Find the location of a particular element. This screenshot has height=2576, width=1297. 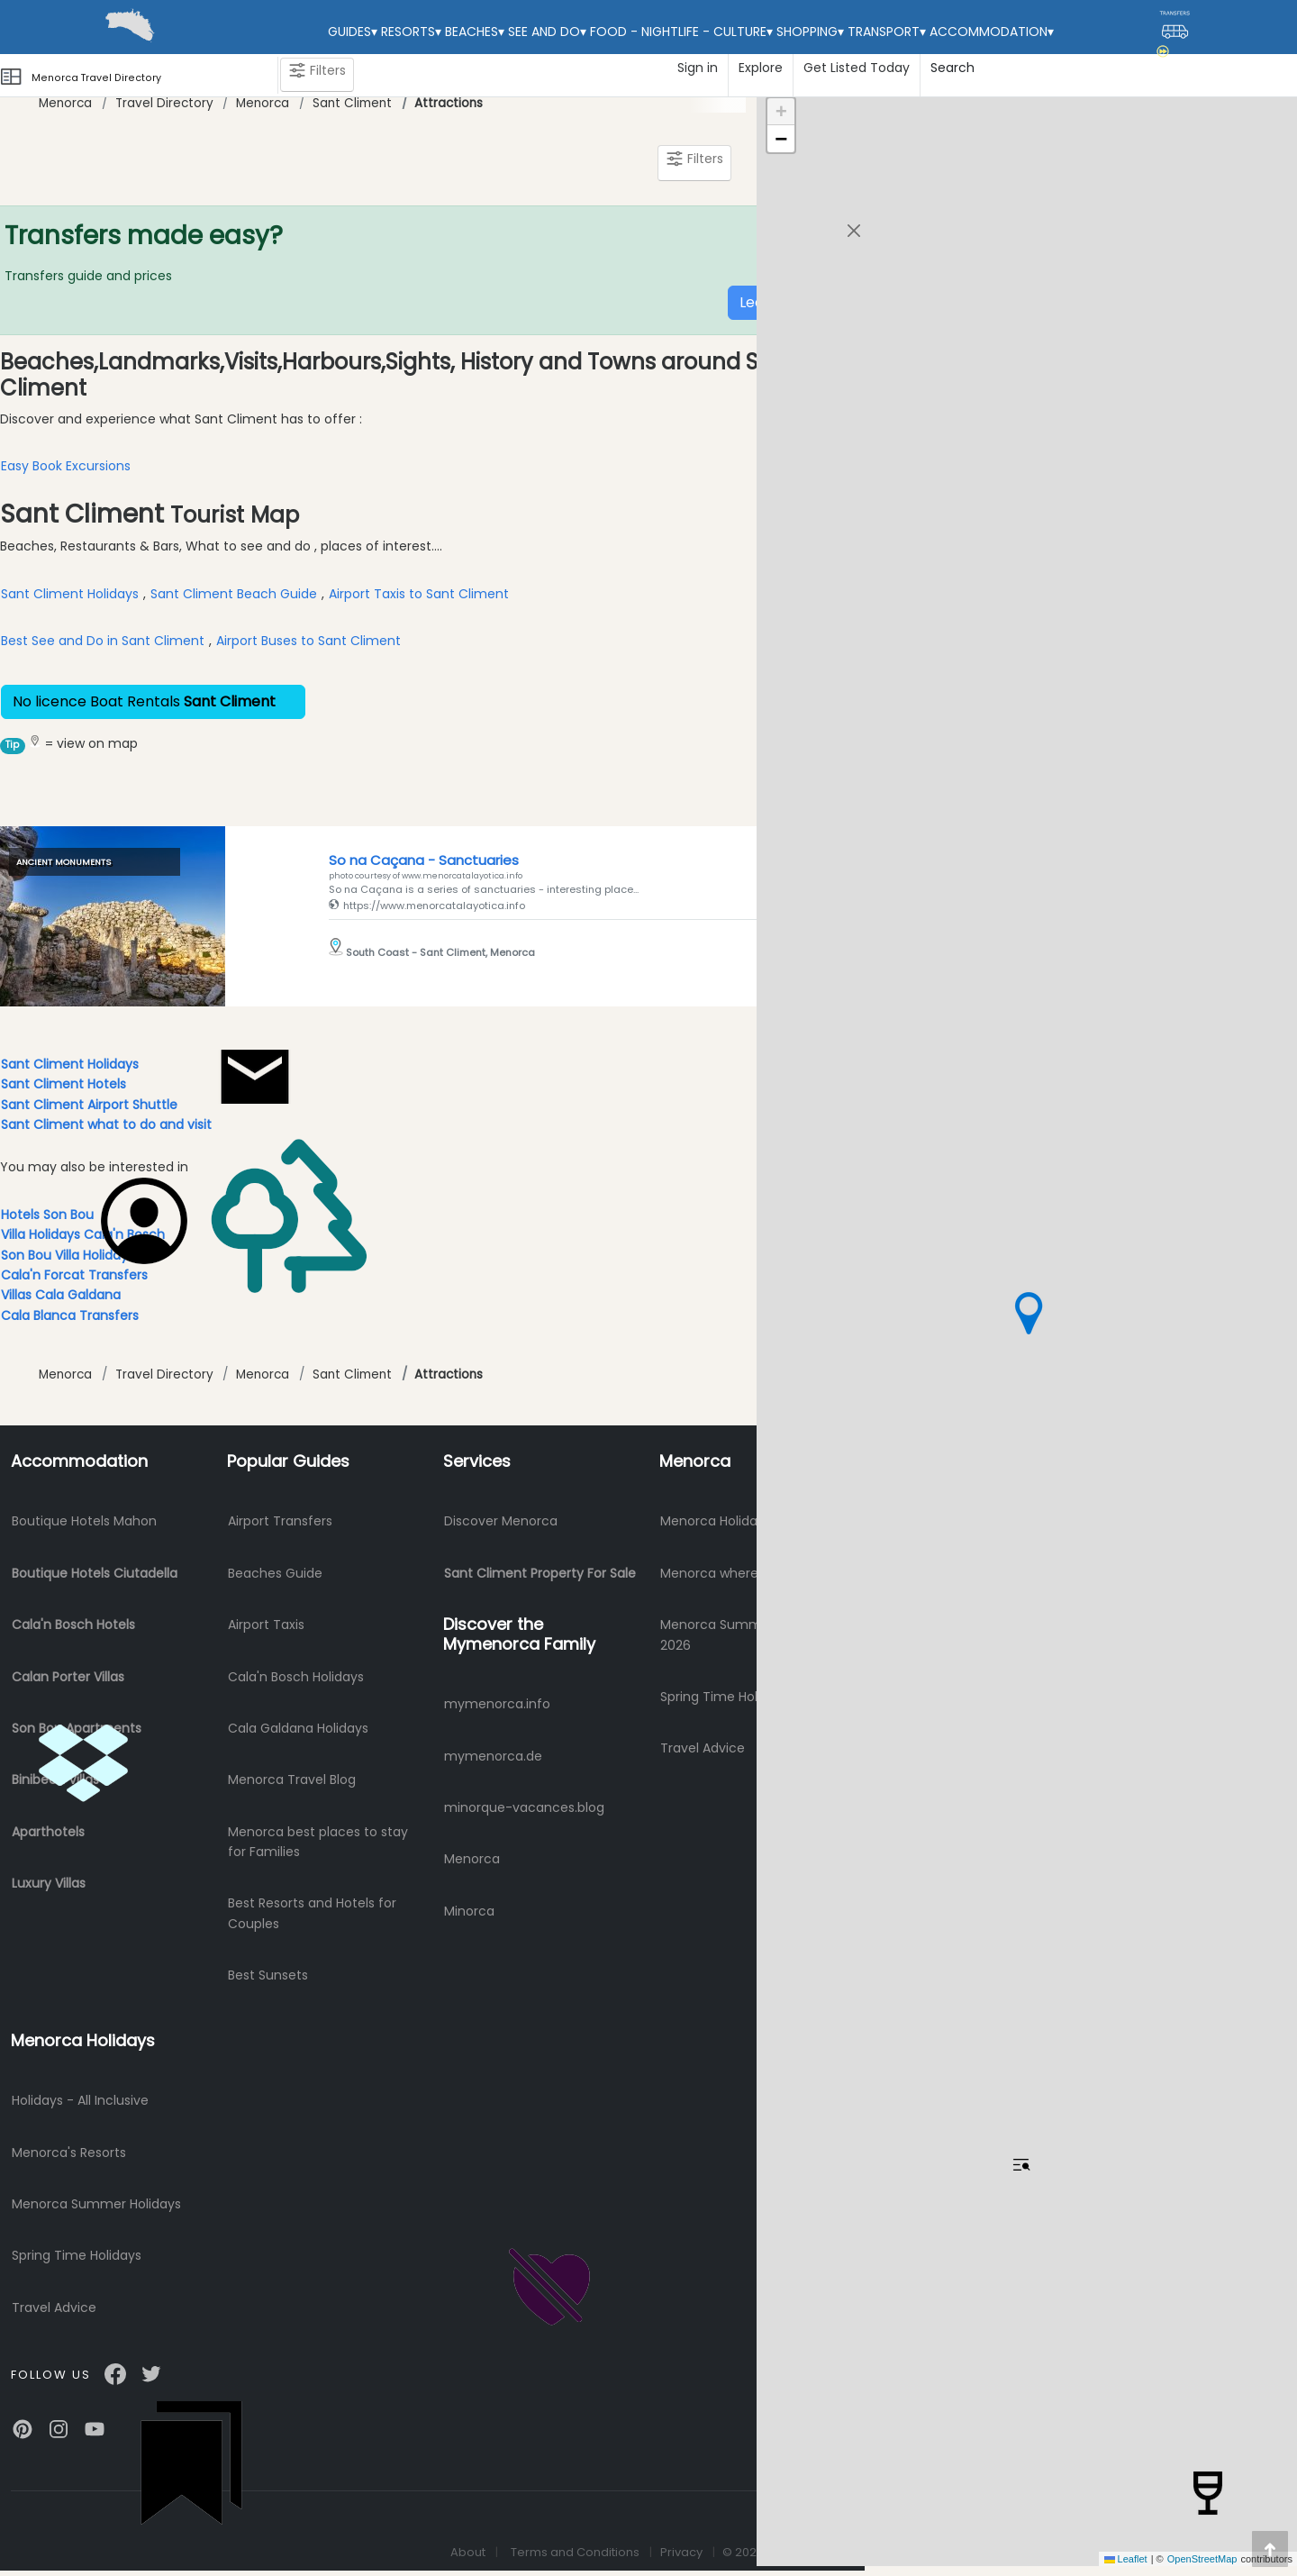

view parks or natural areas nearby is located at coordinates (291, 1212).